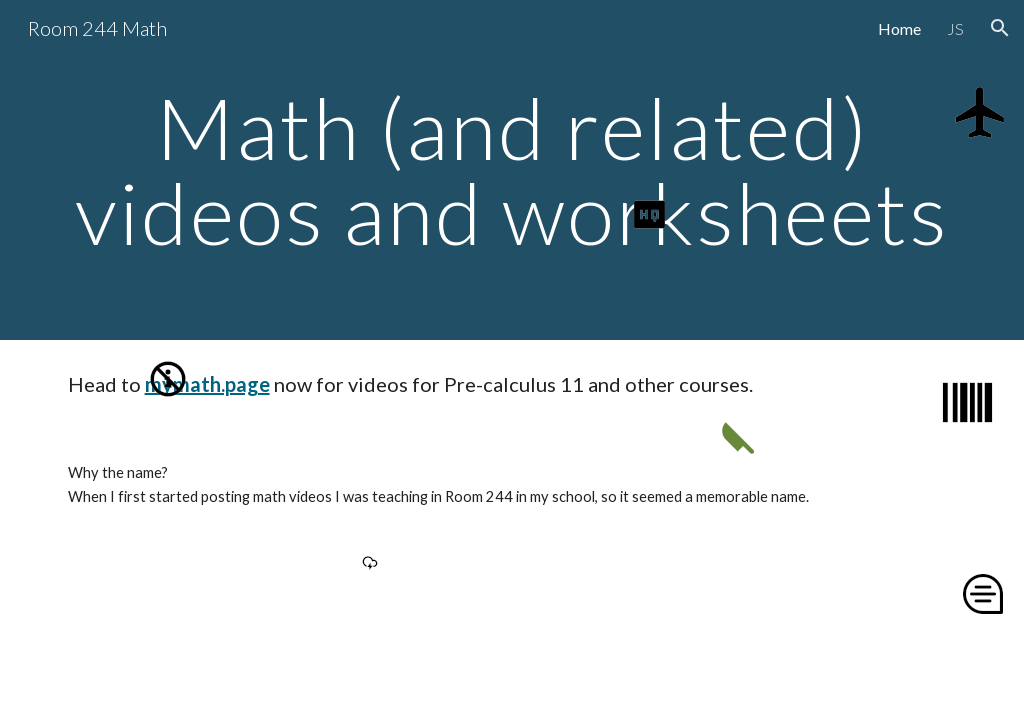  What do you see at coordinates (168, 379) in the screenshot?
I see `information unavailable or hidden` at bounding box center [168, 379].